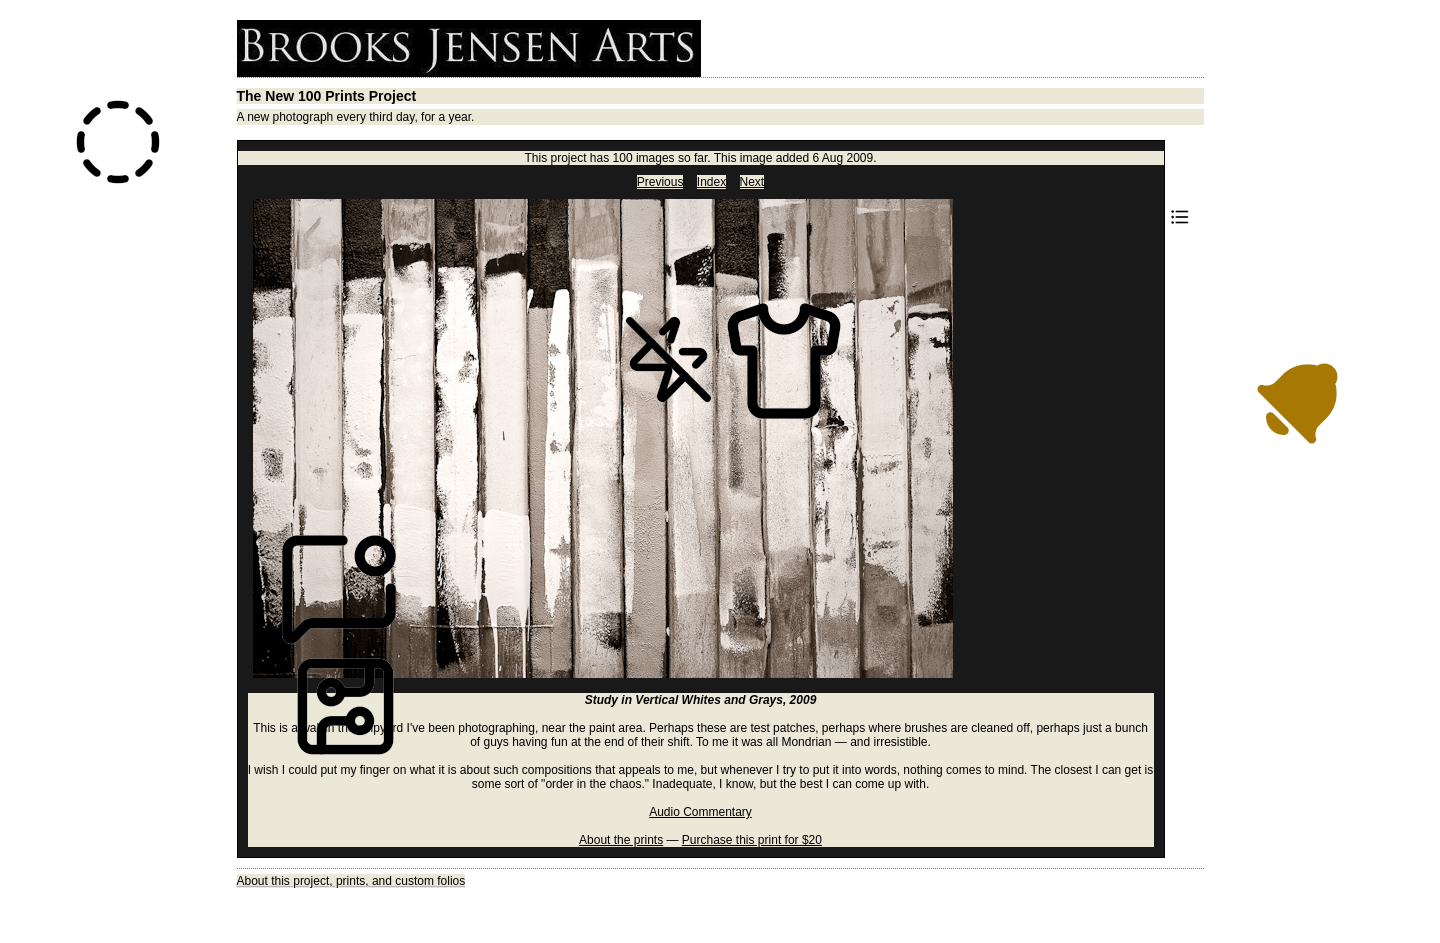  What do you see at coordinates (668, 359) in the screenshot?
I see `disable flash or quick actions` at bounding box center [668, 359].